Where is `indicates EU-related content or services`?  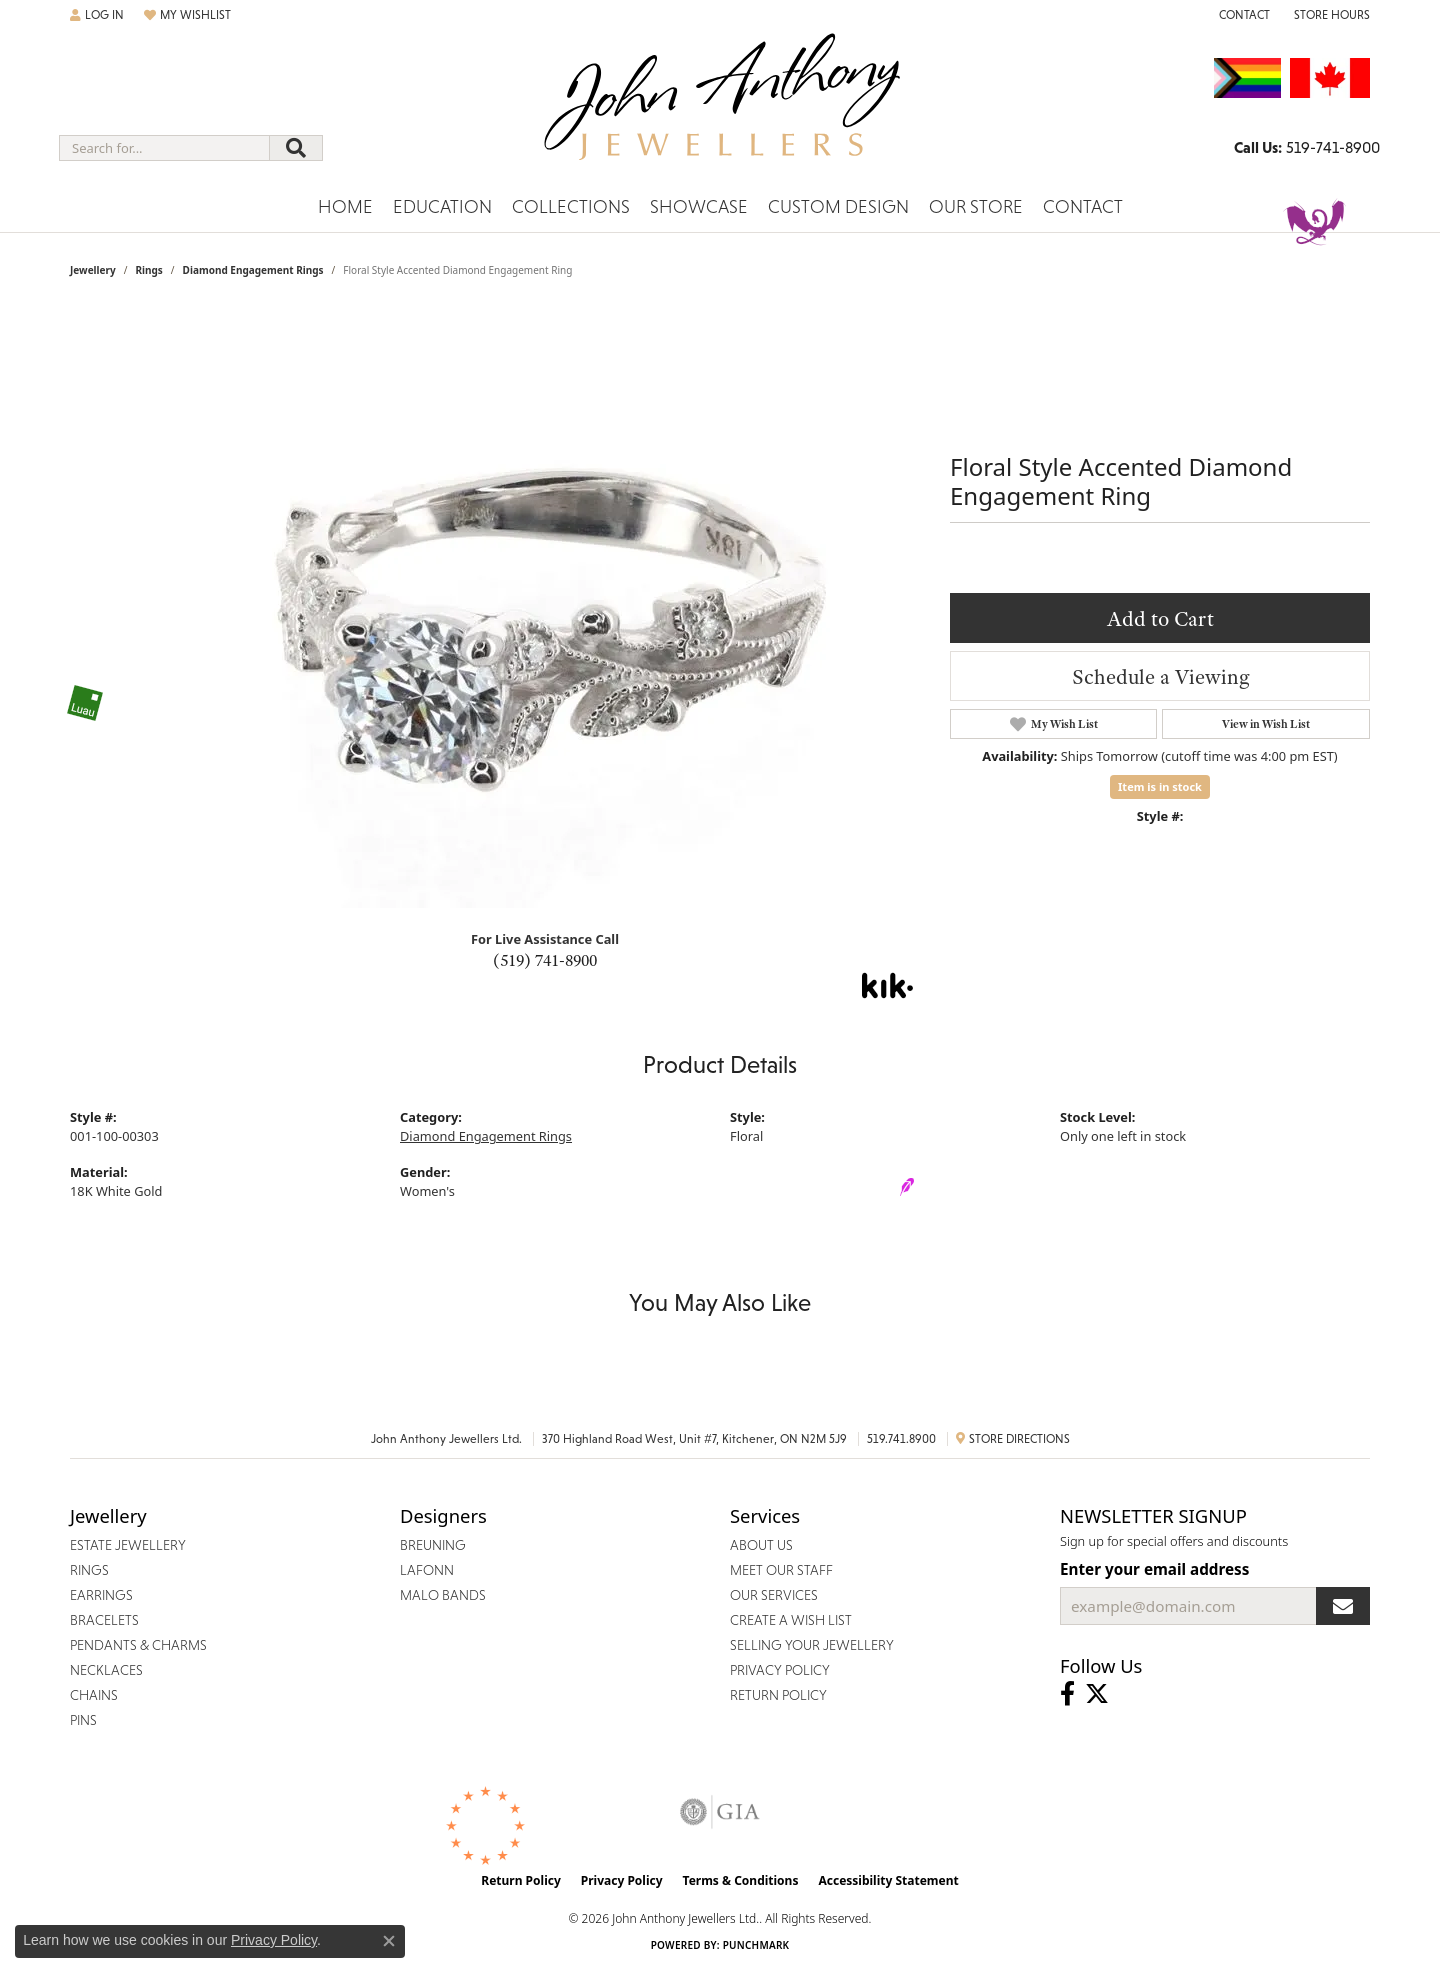
indicates EU-related content or services is located at coordinates (485, 1825).